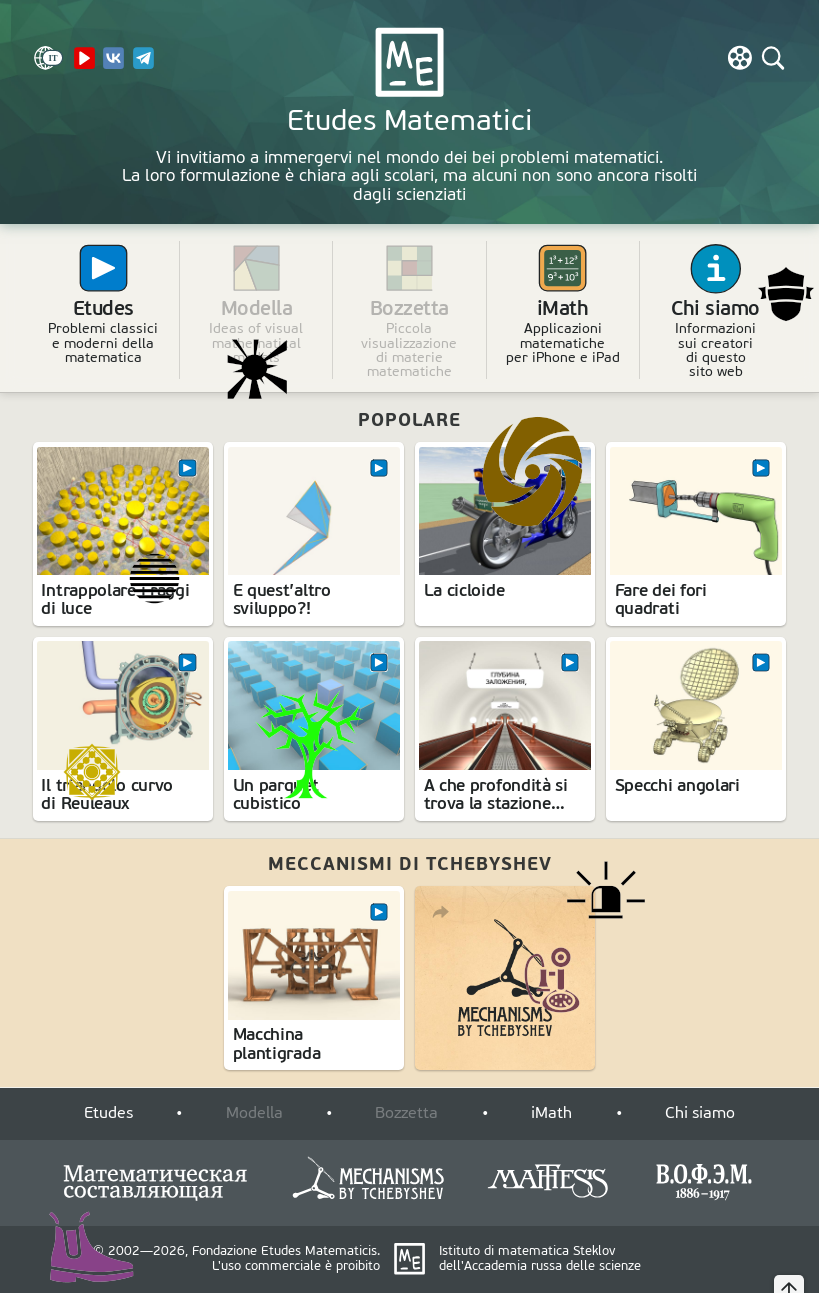  I want to click on vintage or classic phone contact option, so click(552, 980).